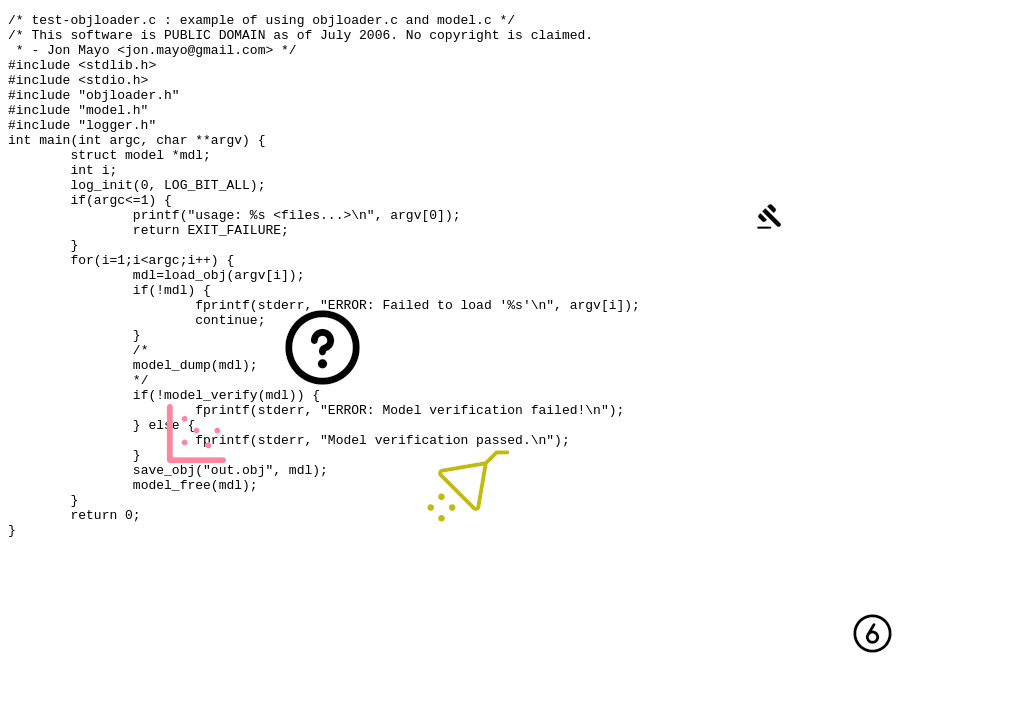  What do you see at coordinates (196, 433) in the screenshot?
I see `view scatter plot data` at bounding box center [196, 433].